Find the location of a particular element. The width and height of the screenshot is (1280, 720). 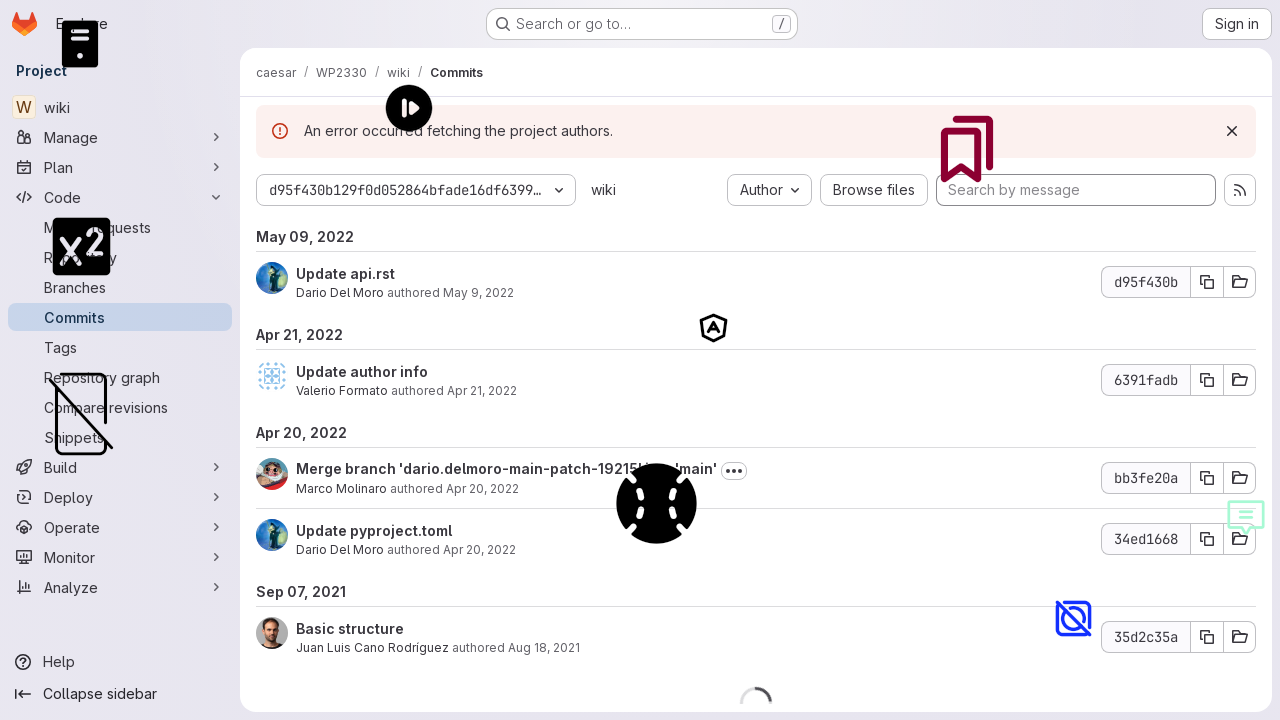

tumble dry not allowed is located at coordinates (1073, 618).